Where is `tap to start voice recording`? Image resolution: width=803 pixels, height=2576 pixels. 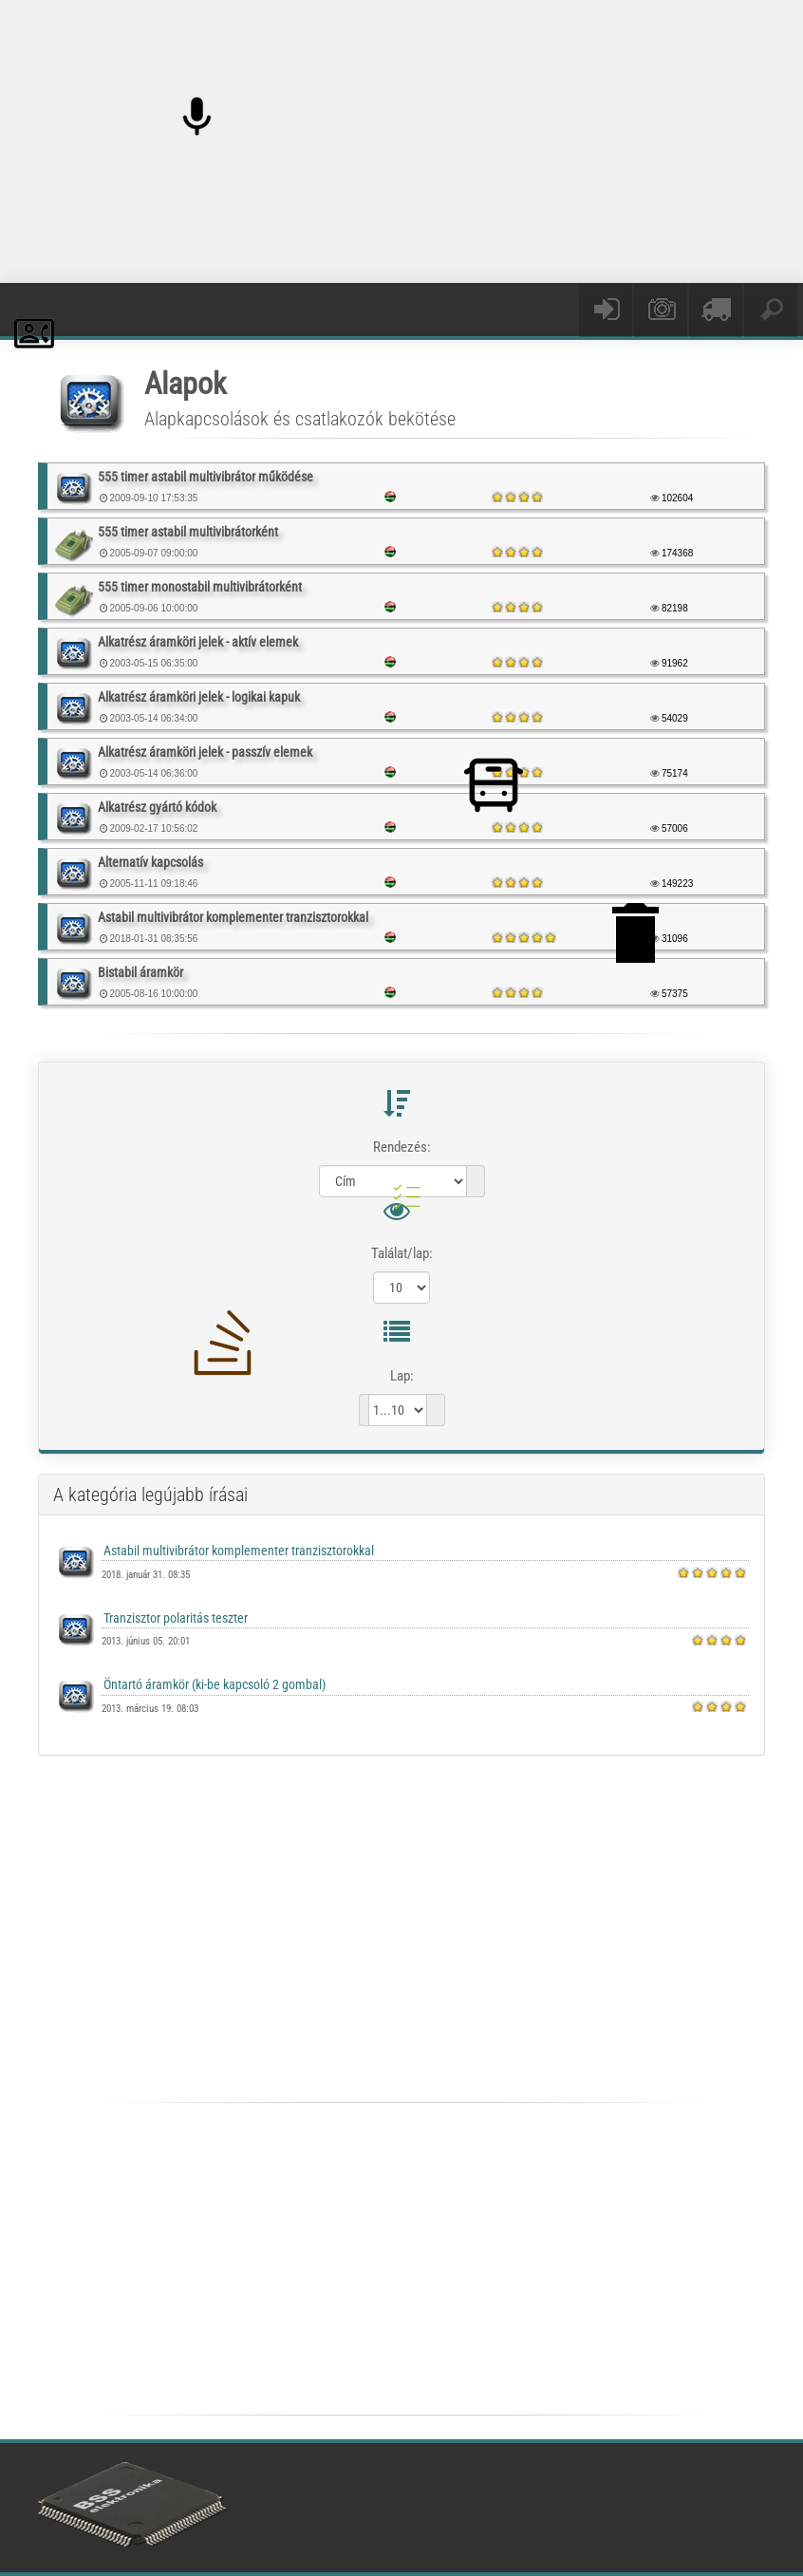 tap to start voice recording is located at coordinates (196, 117).